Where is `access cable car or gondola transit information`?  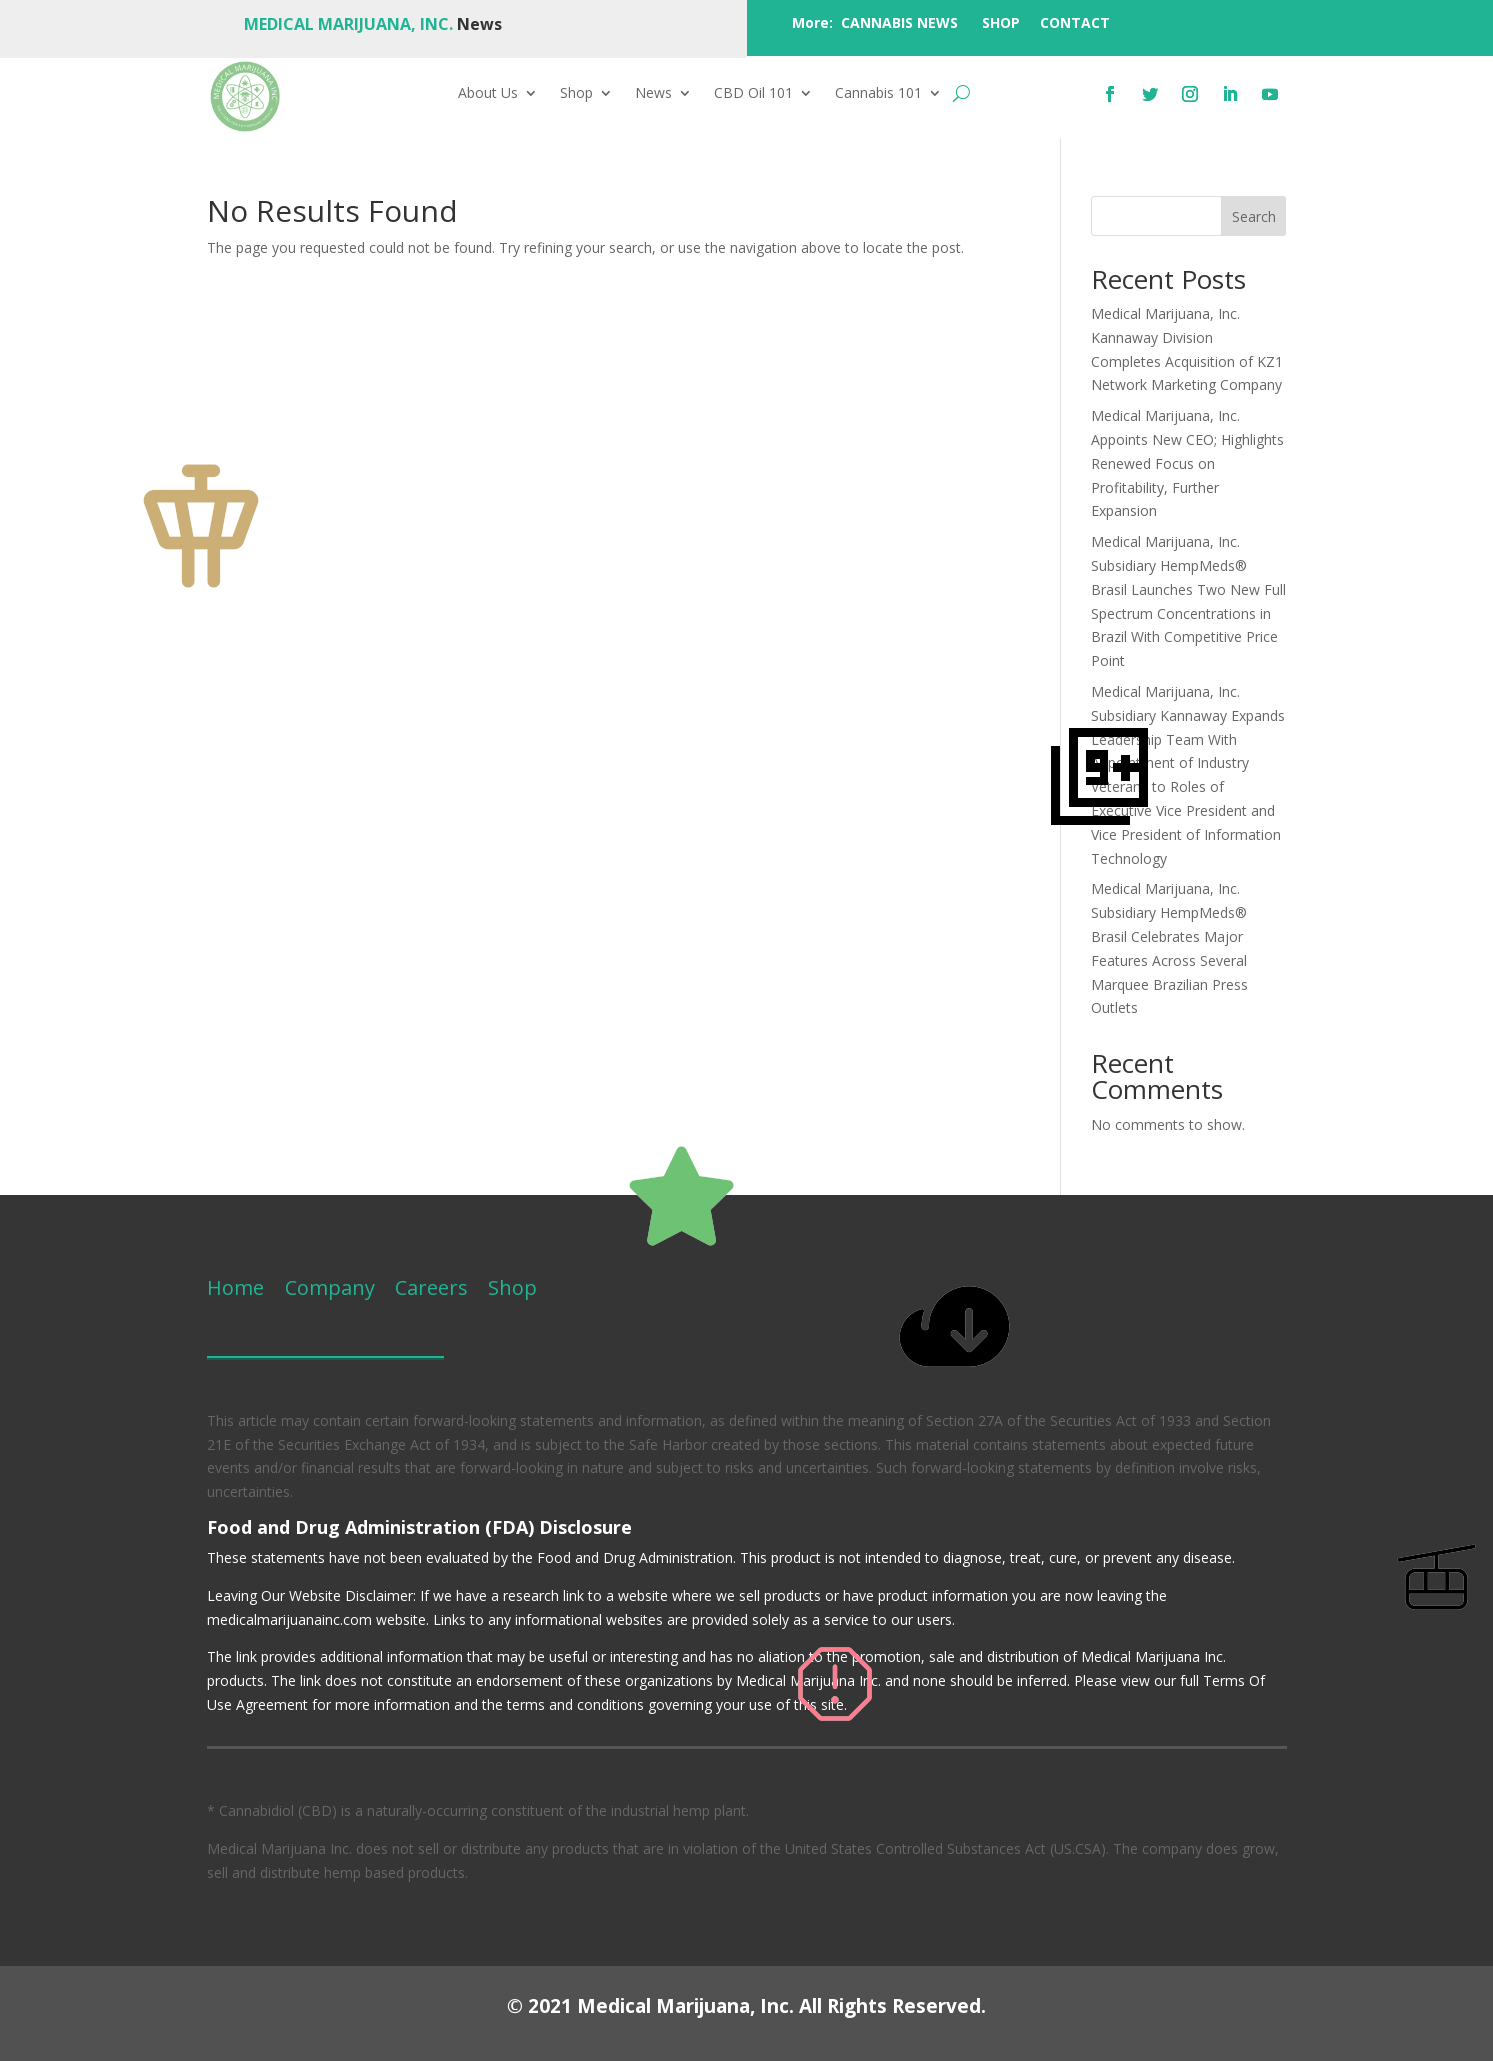 access cable car or gondola transit information is located at coordinates (1436, 1578).